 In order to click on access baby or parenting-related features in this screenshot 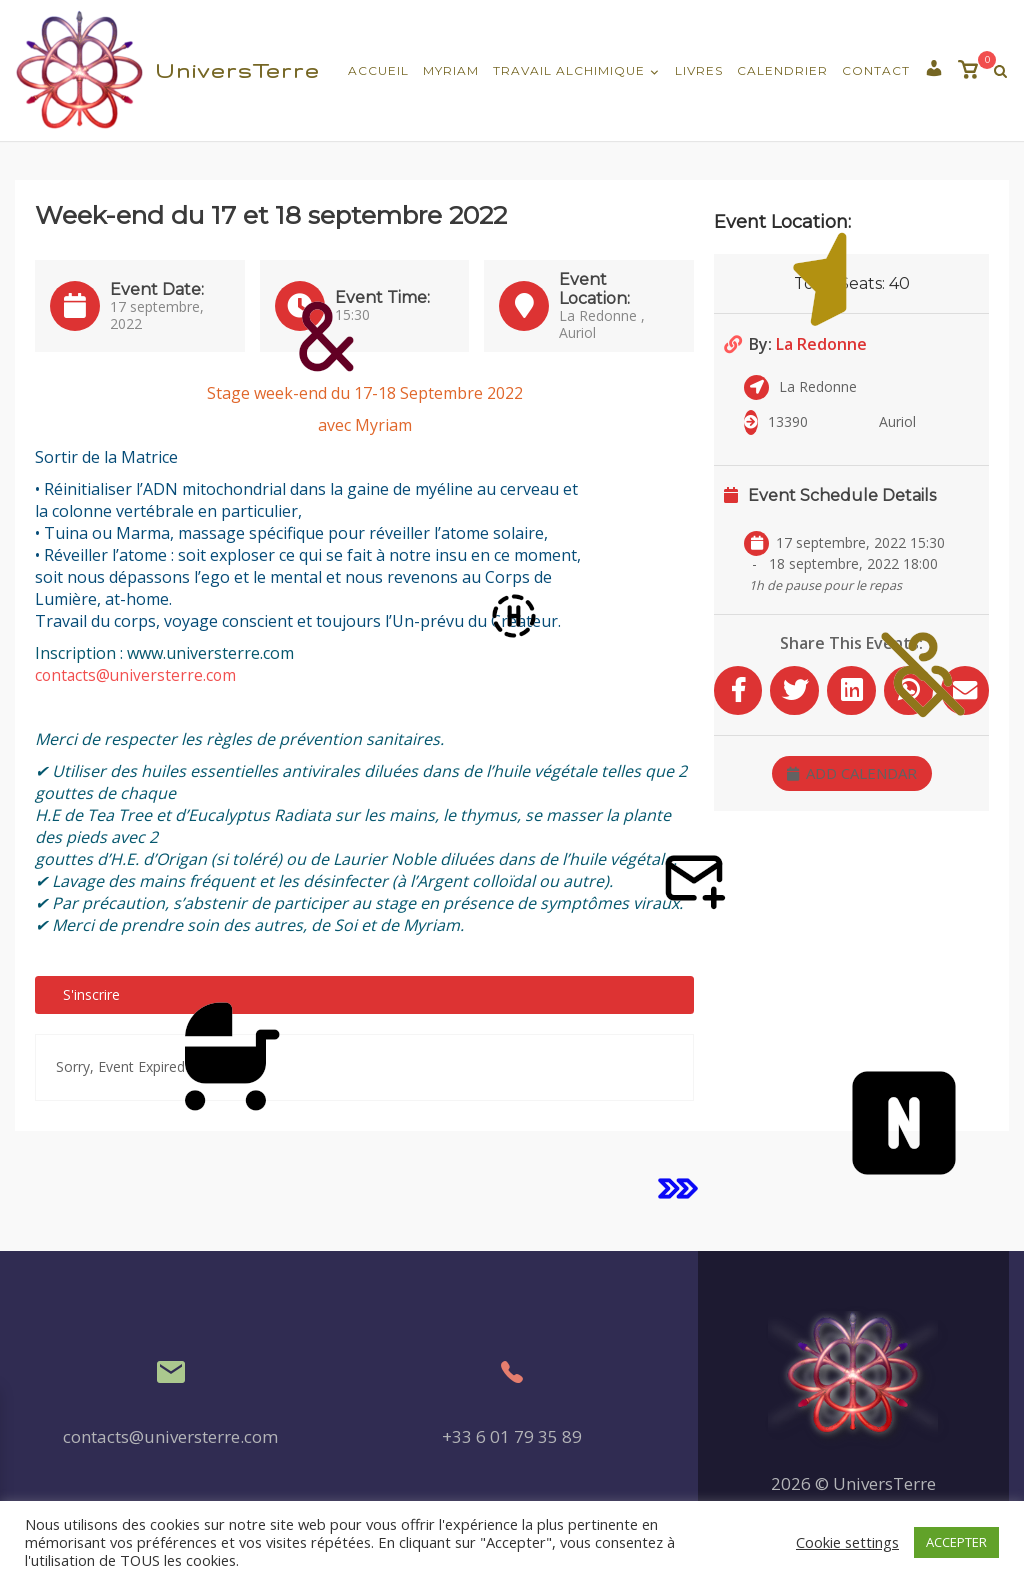, I will do `click(225, 1056)`.